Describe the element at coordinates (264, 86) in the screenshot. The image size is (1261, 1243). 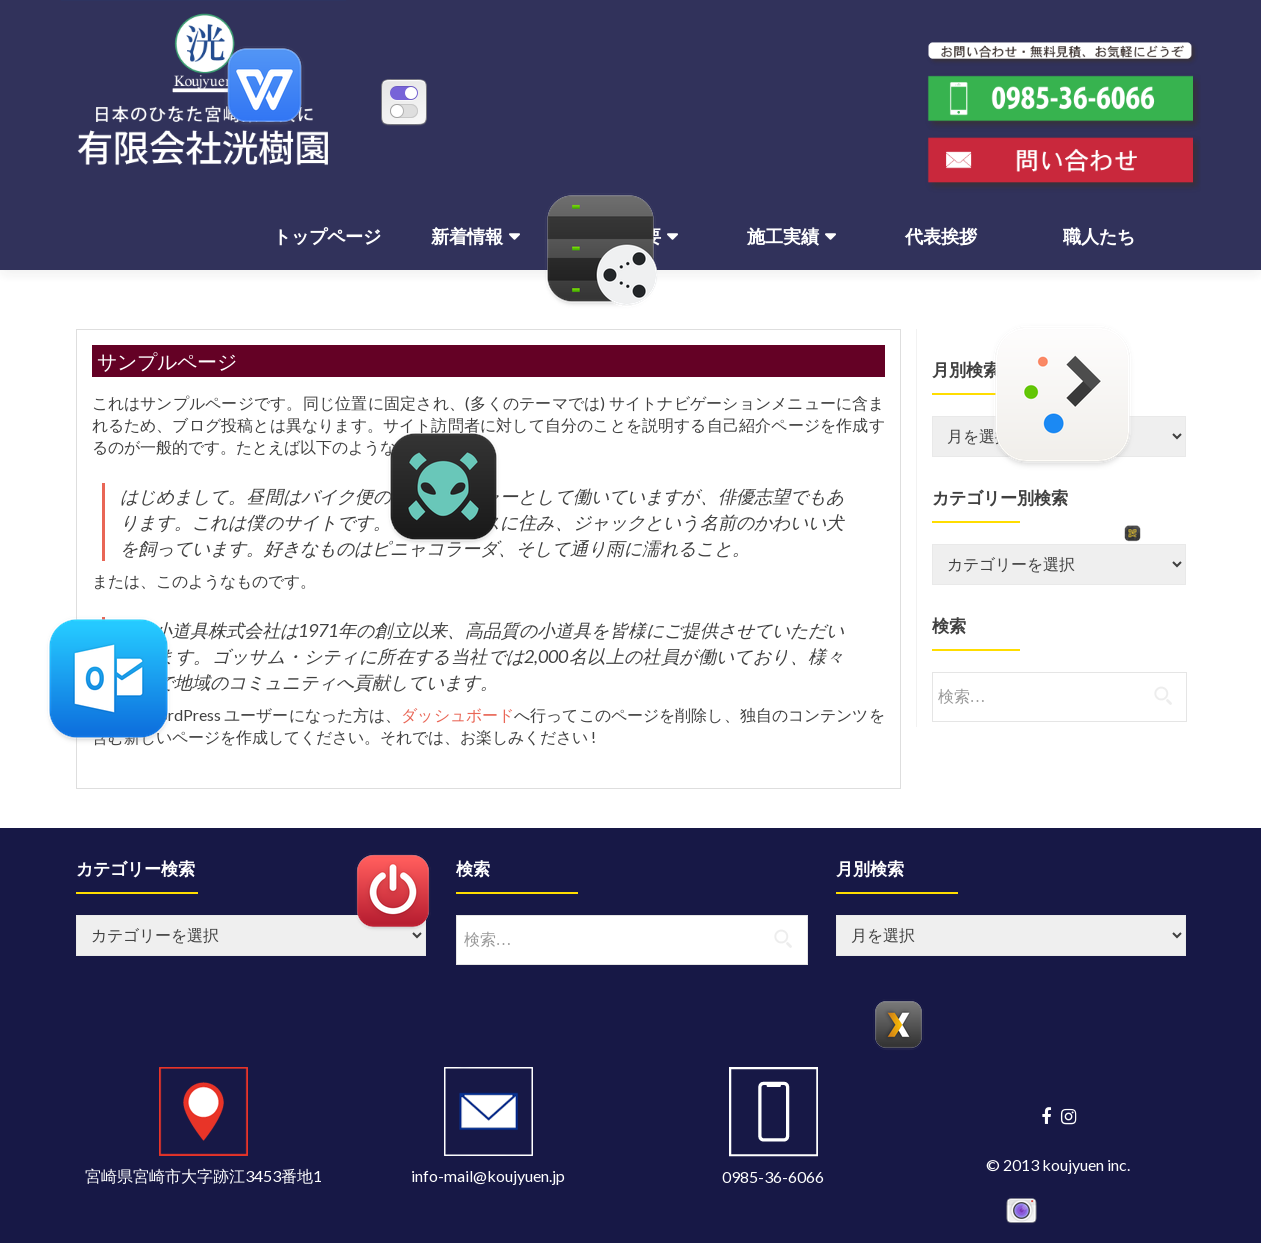
I see `open WPS Office application` at that location.